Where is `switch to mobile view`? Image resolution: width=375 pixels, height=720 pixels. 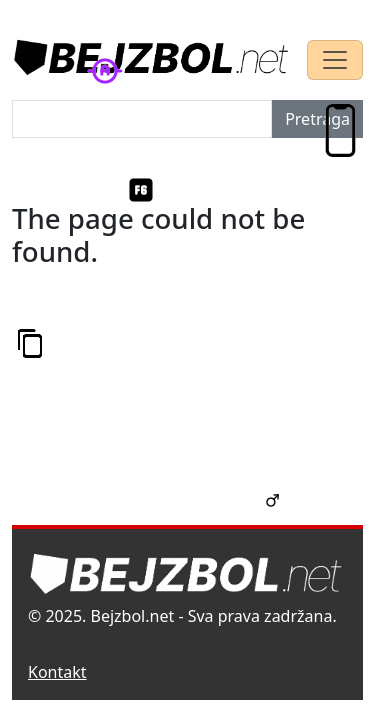 switch to mobile view is located at coordinates (340, 130).